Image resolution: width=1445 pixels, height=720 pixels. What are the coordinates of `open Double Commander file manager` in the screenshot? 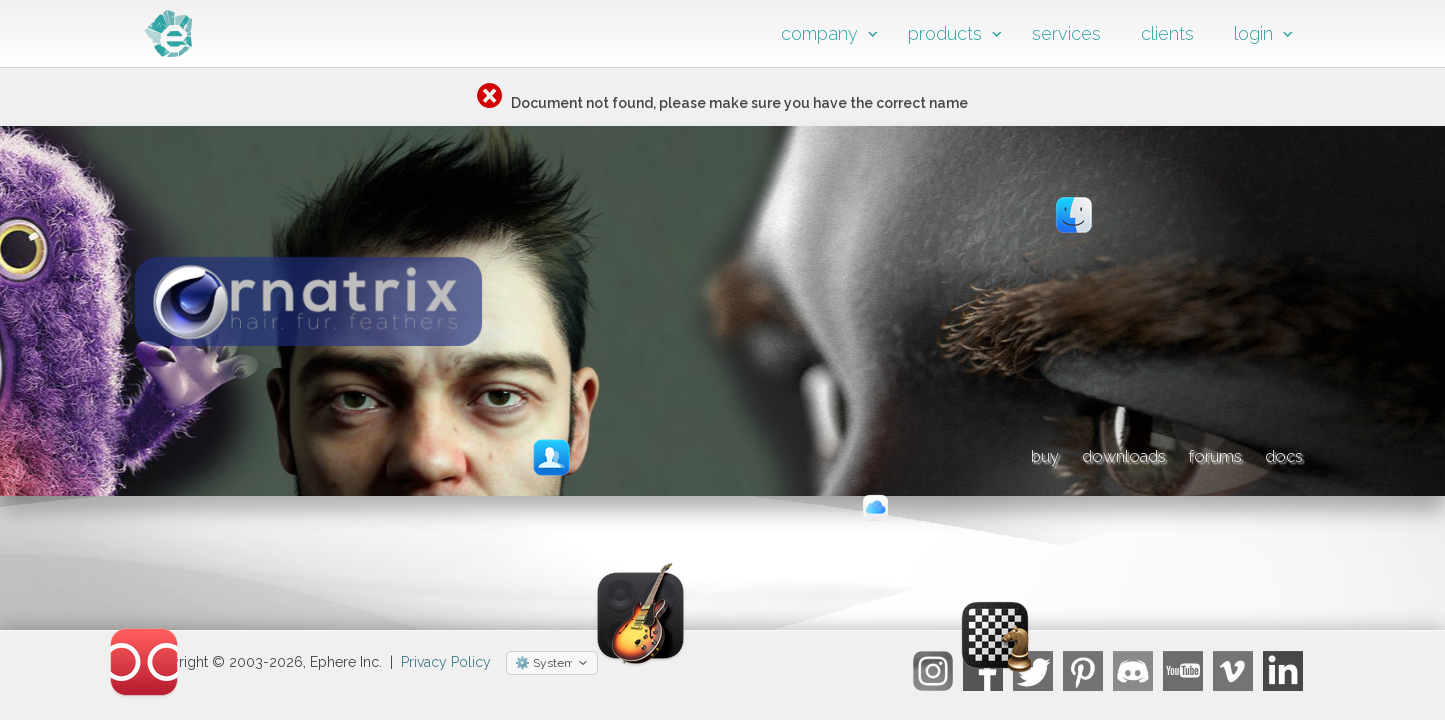 It's located at (144, 662).